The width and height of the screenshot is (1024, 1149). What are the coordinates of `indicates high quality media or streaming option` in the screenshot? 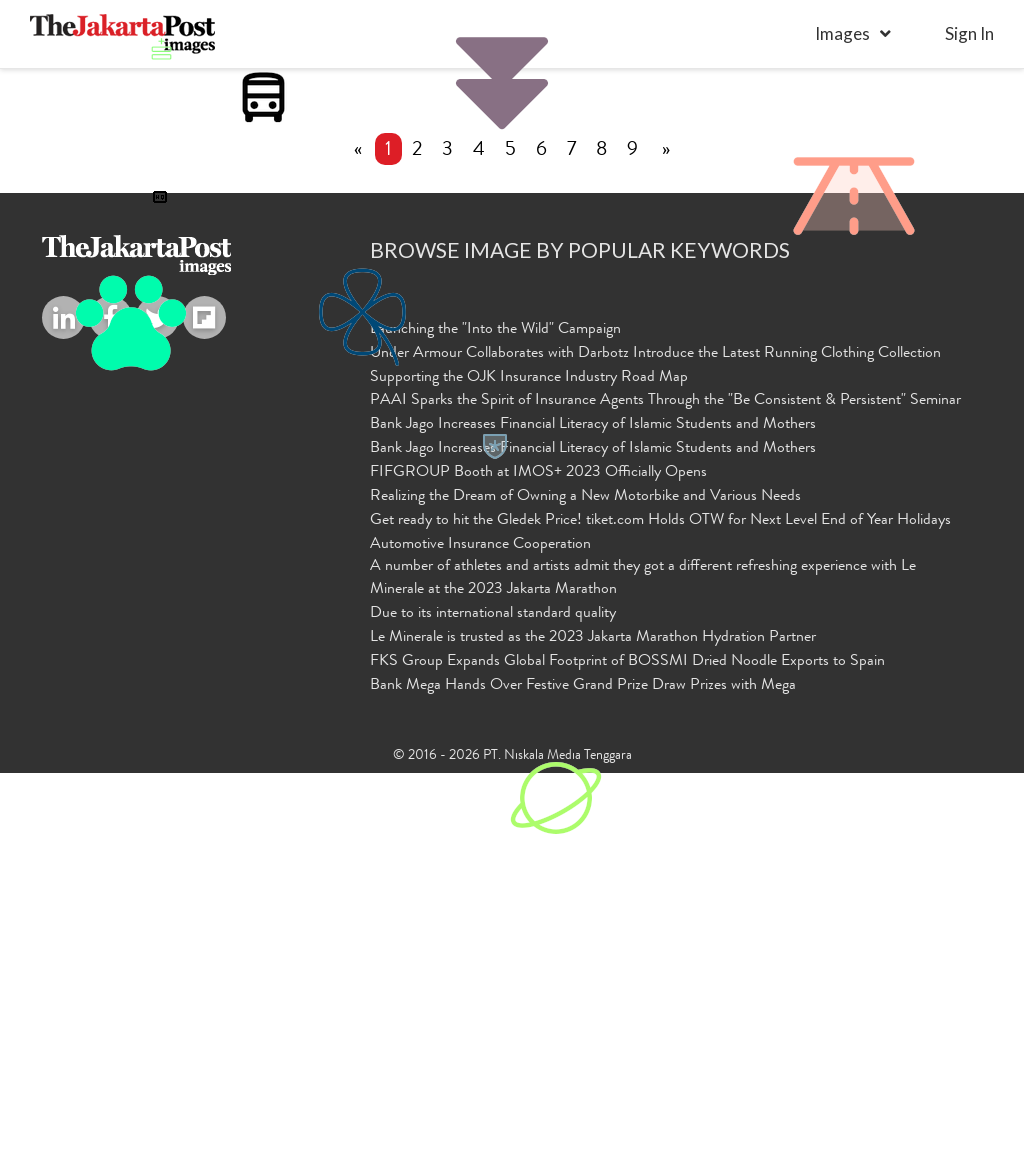 It's located at (160, 197).